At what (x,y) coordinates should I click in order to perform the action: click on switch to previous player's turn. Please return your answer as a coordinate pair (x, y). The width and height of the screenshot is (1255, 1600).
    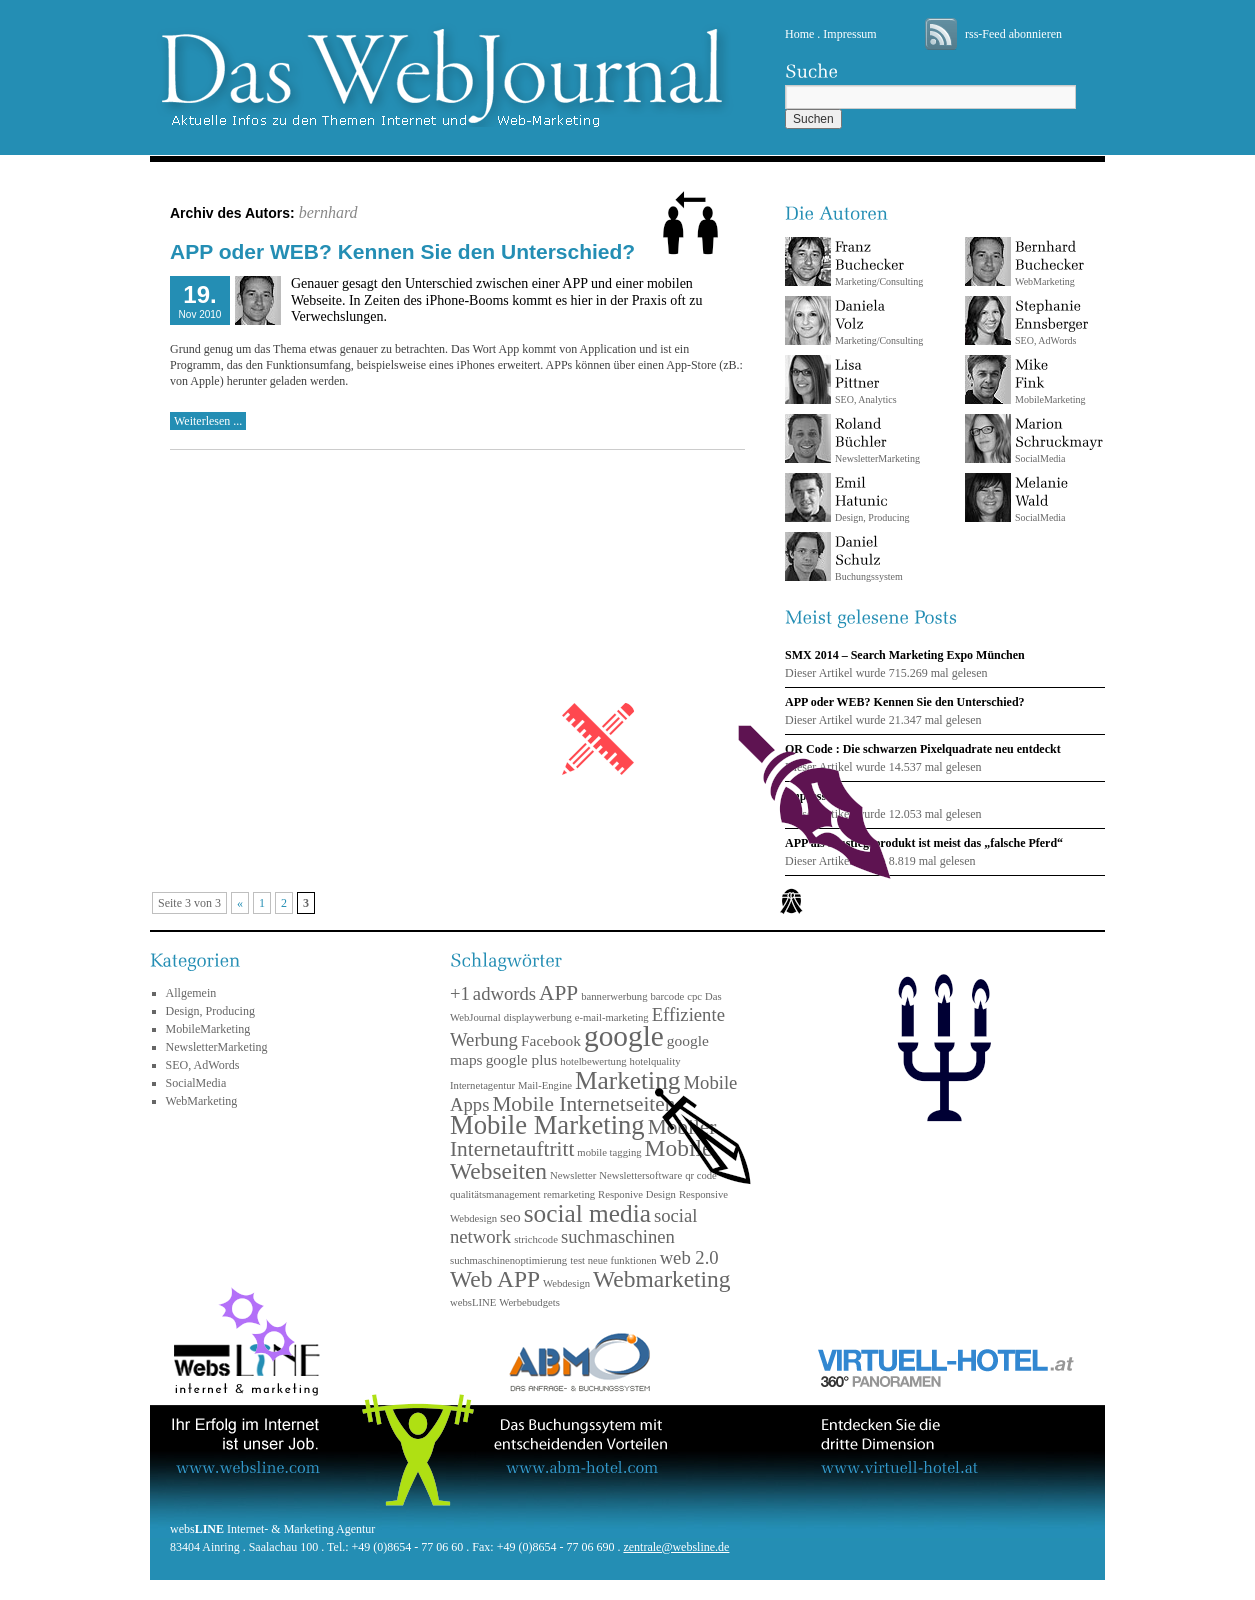
    Looking at the image, I should click on (690, 223).